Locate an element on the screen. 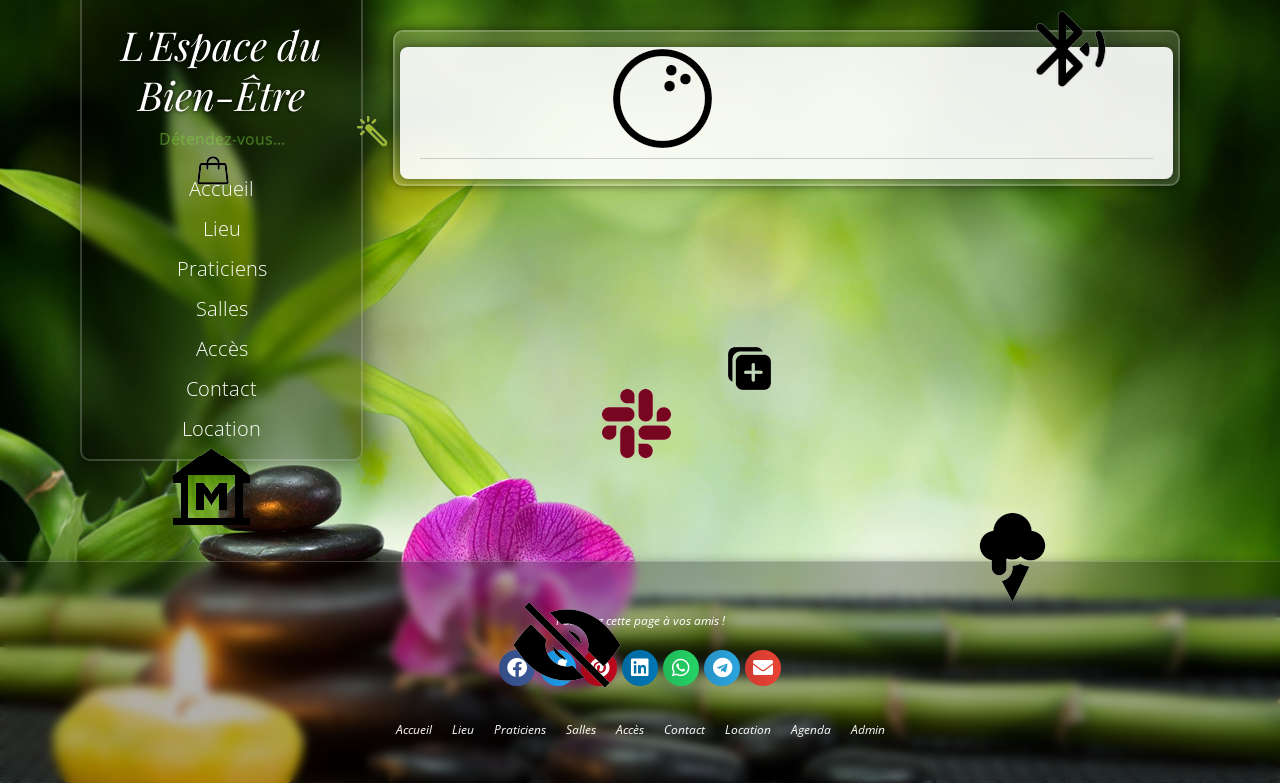  open Slack app is located at coordinates (636, 423).